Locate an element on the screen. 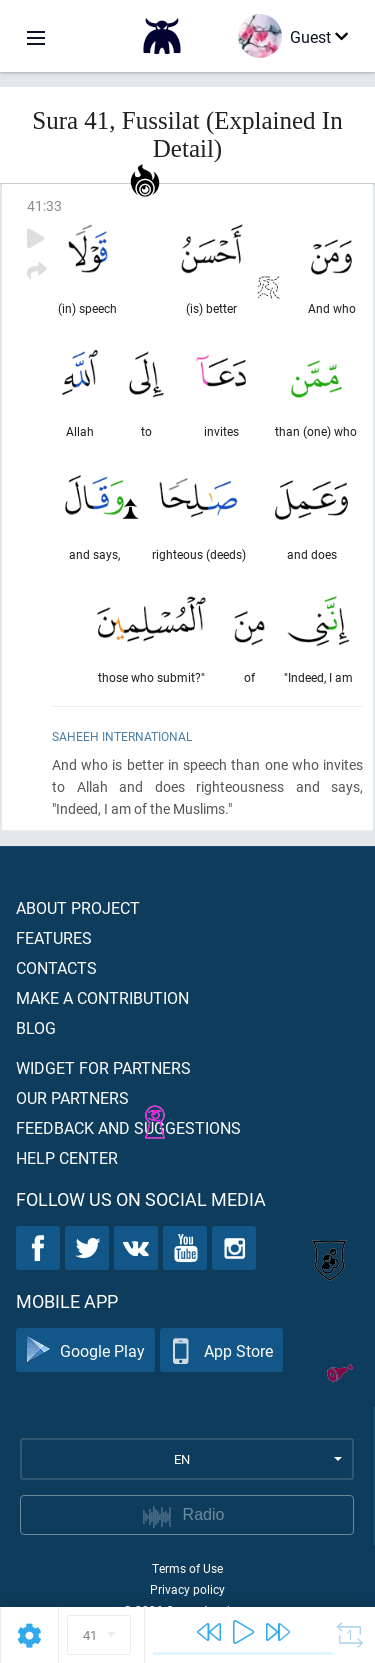  indicates parasites or infection in a health/medical game is located at coordinates (268, 287).